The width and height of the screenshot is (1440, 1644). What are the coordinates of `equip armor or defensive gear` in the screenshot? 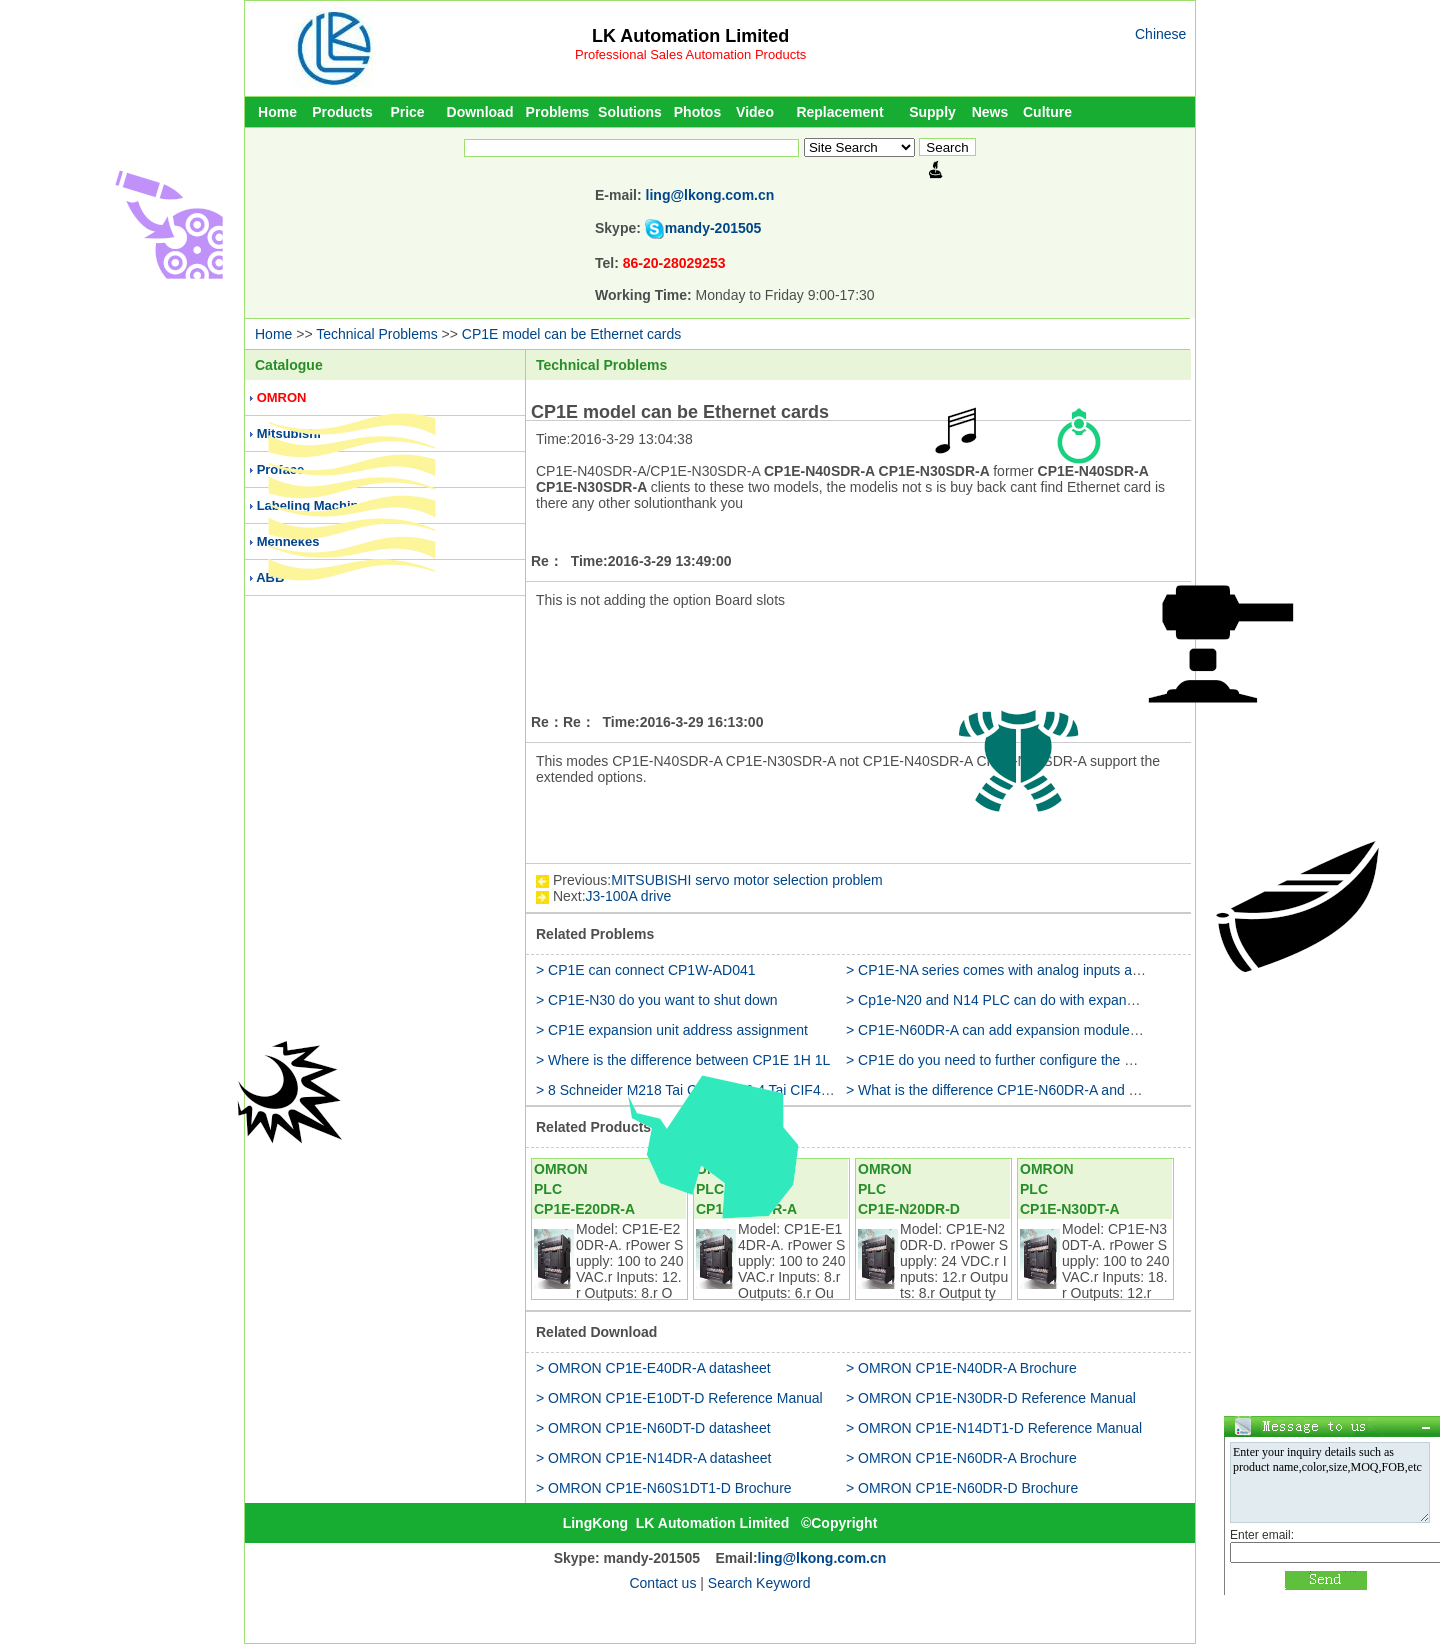 It's located at (1018, 757).